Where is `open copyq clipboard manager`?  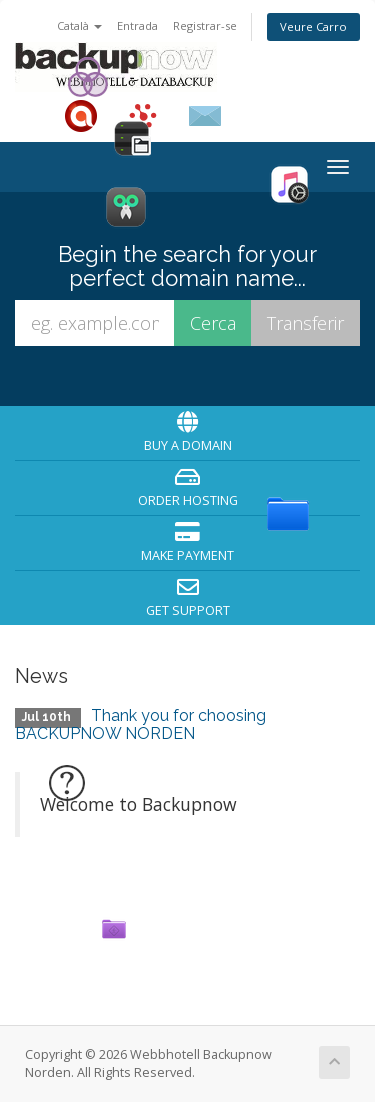 open copyq clipboard manager is located at coordinates (126, 207).